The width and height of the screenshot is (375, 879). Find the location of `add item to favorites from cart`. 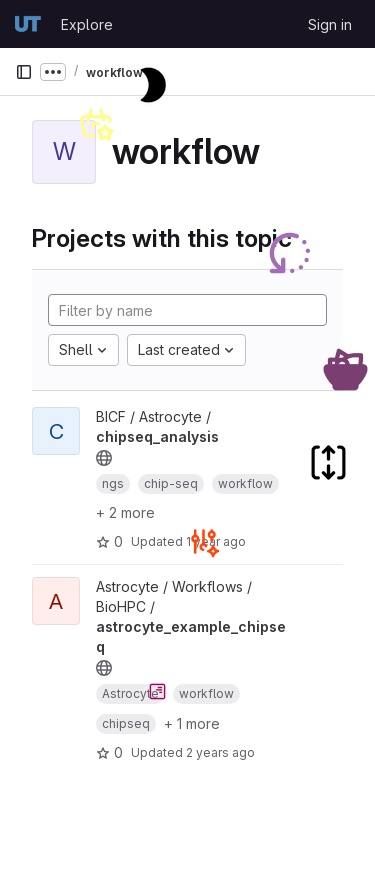

add item to favorites from cart is located at coordinates (96, 123).